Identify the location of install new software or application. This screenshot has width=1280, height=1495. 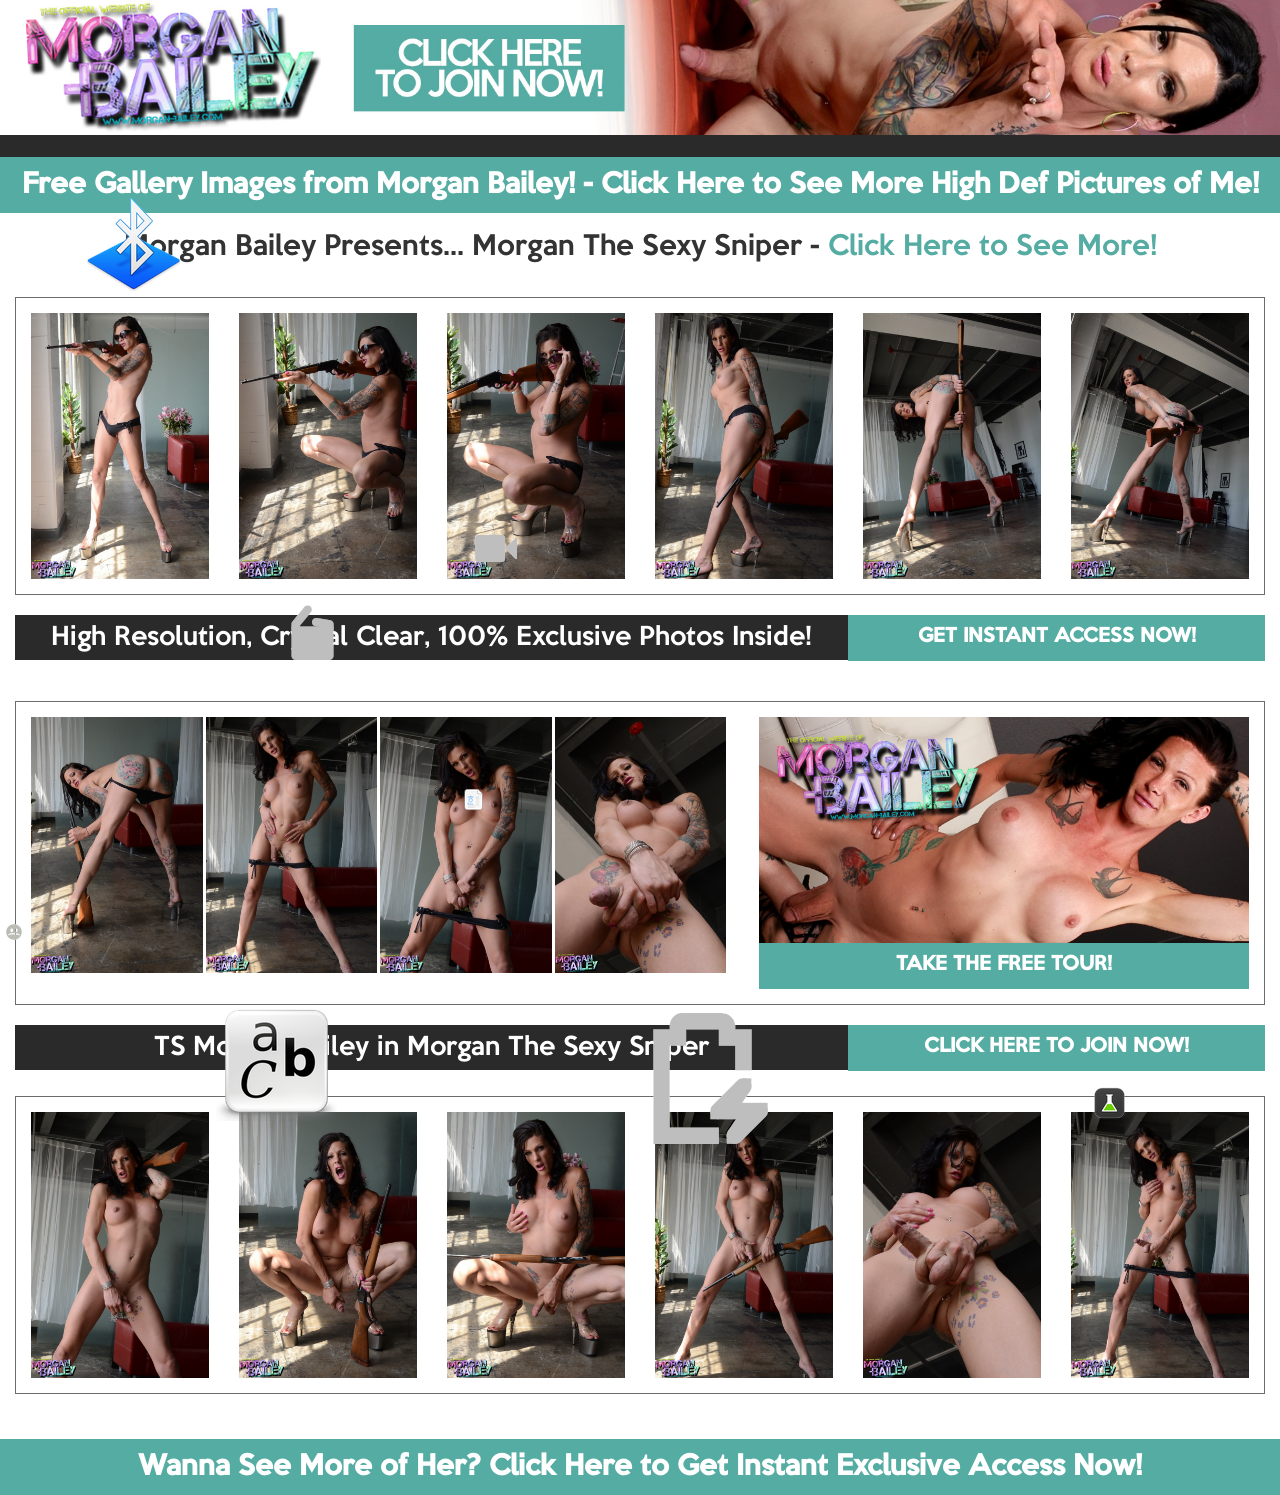
(312, 626).